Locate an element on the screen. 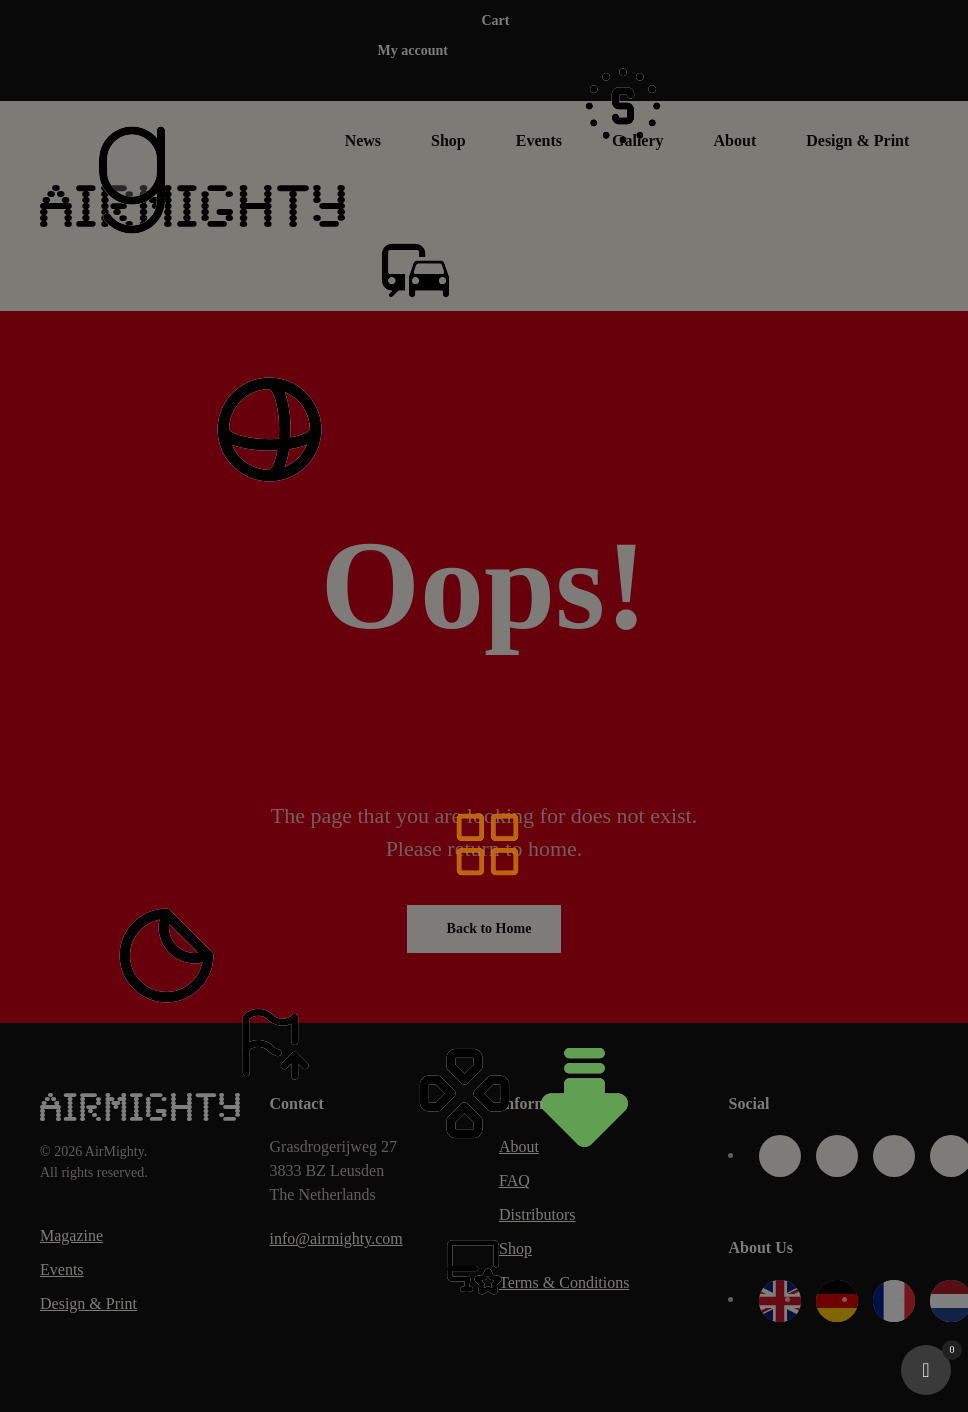 This screenshot has height=1412, width=968. mark this device as a favorite is located at coordinates (473, 1266).